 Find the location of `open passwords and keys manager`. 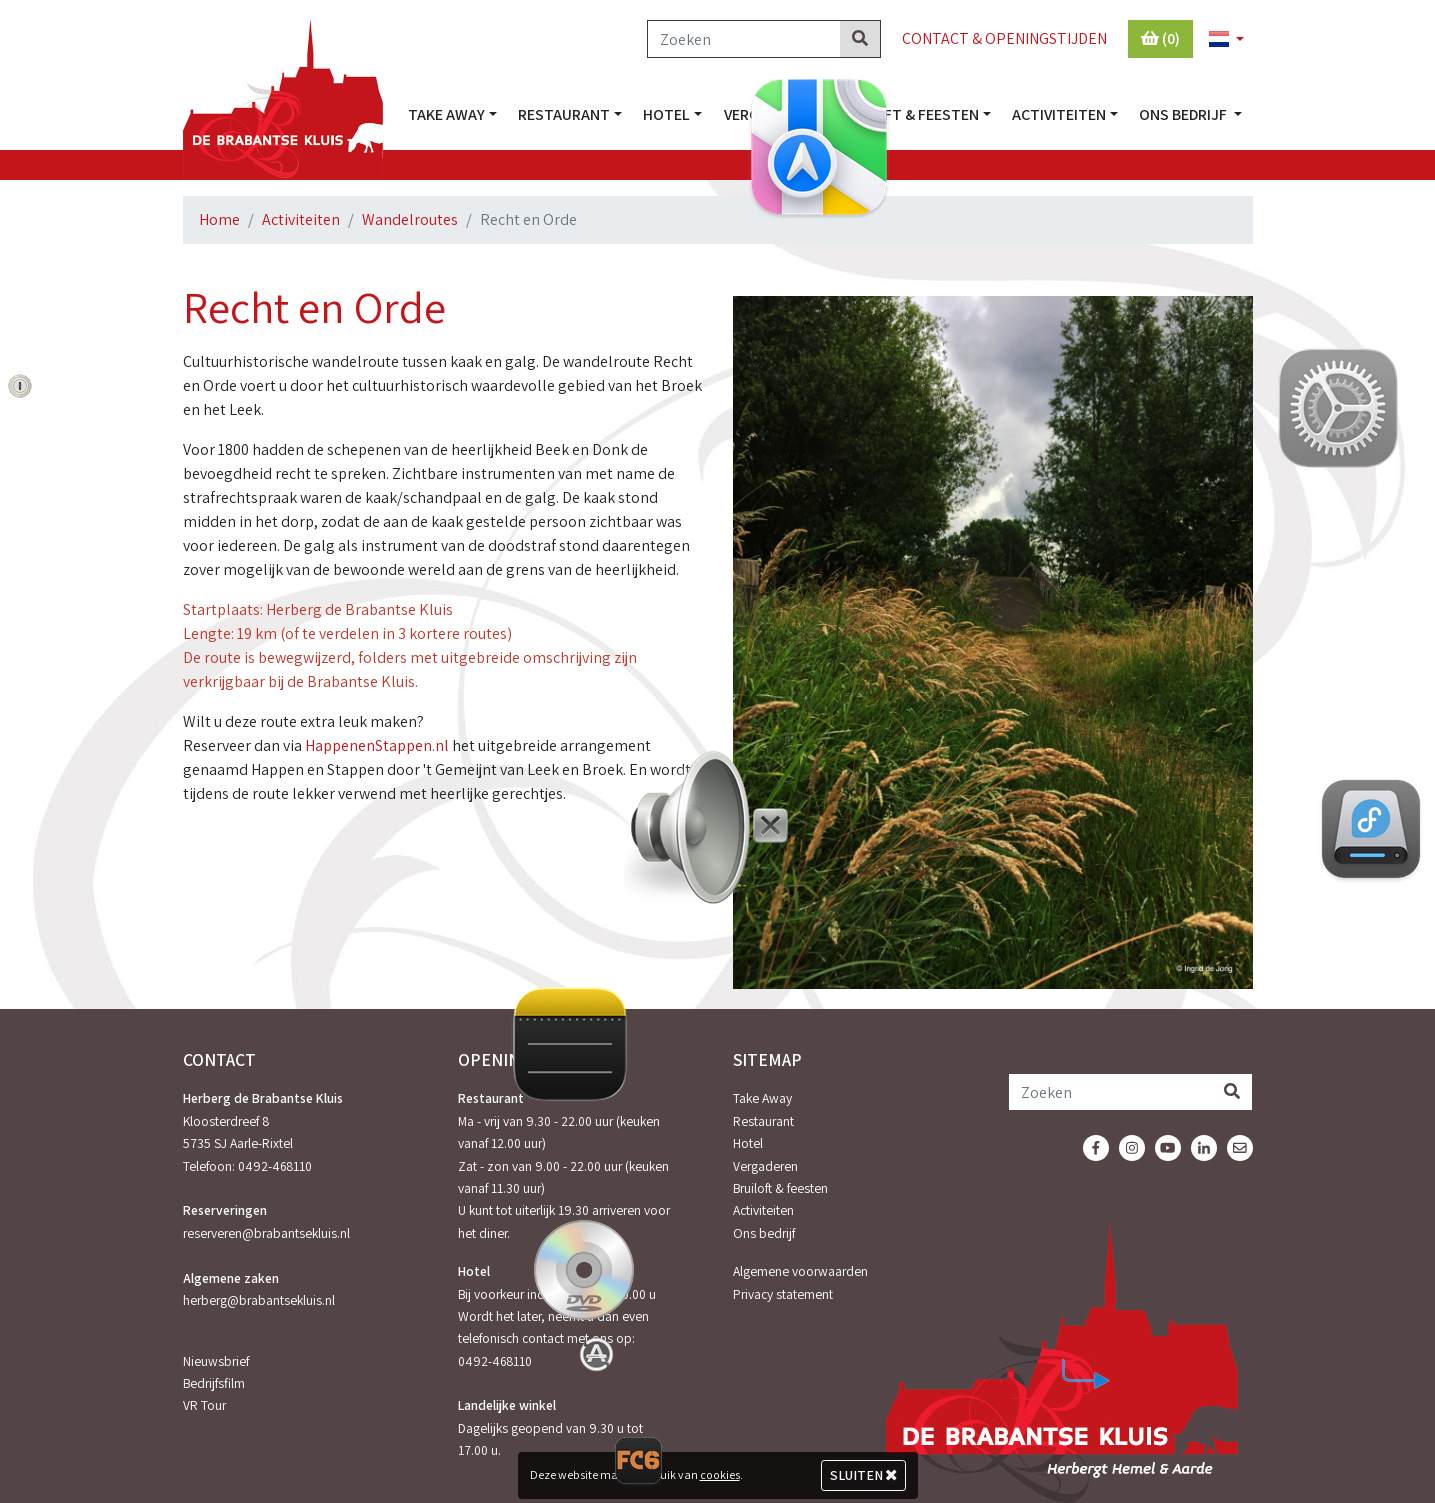

open passwords and keys manager is located at coordinates (20, 386).